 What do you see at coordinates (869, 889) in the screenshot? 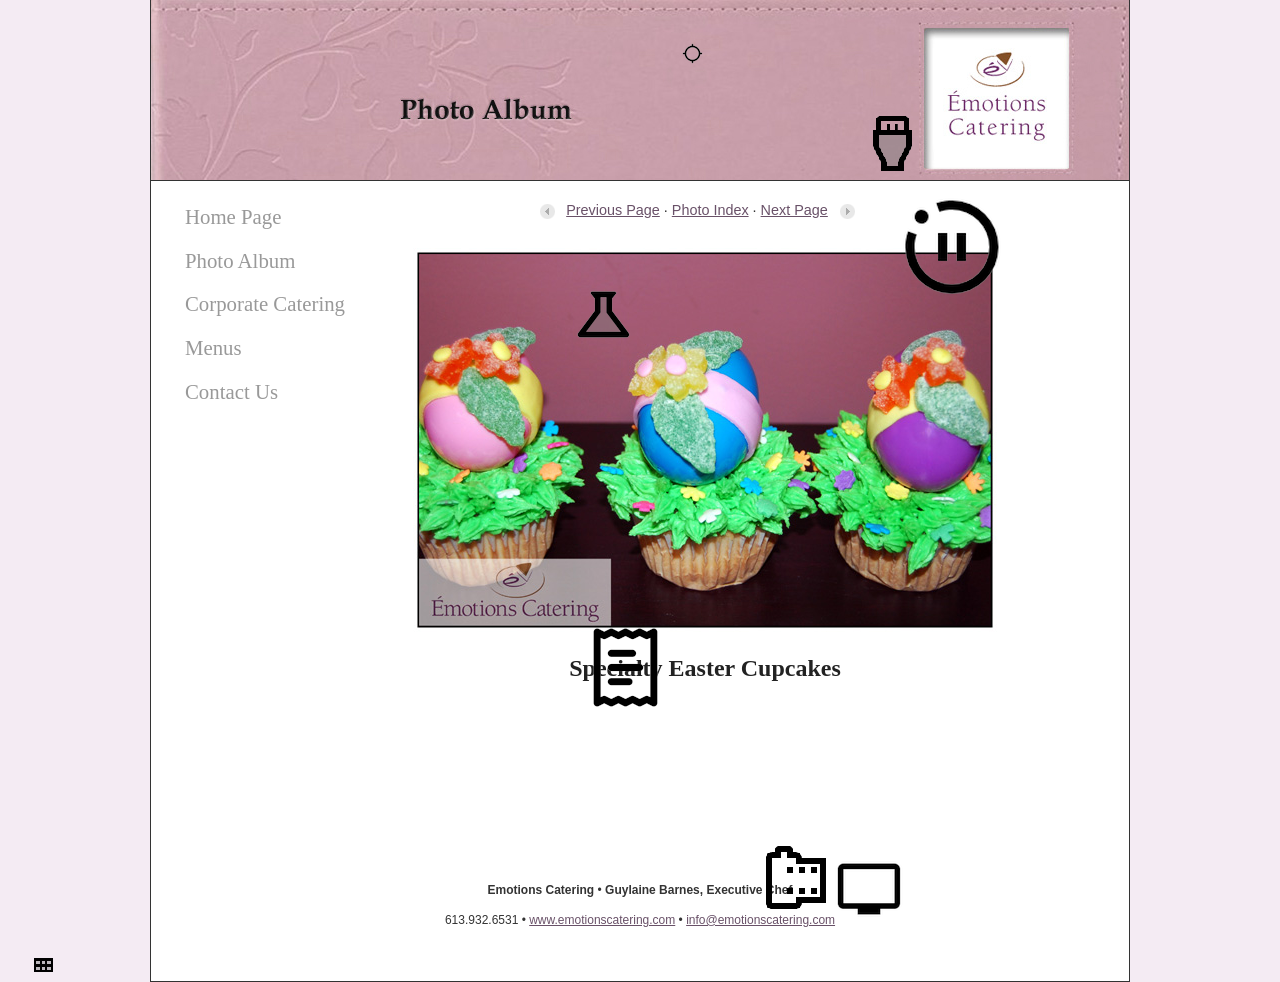
I see `access tv or display settings` at bounding box center [869, 889].